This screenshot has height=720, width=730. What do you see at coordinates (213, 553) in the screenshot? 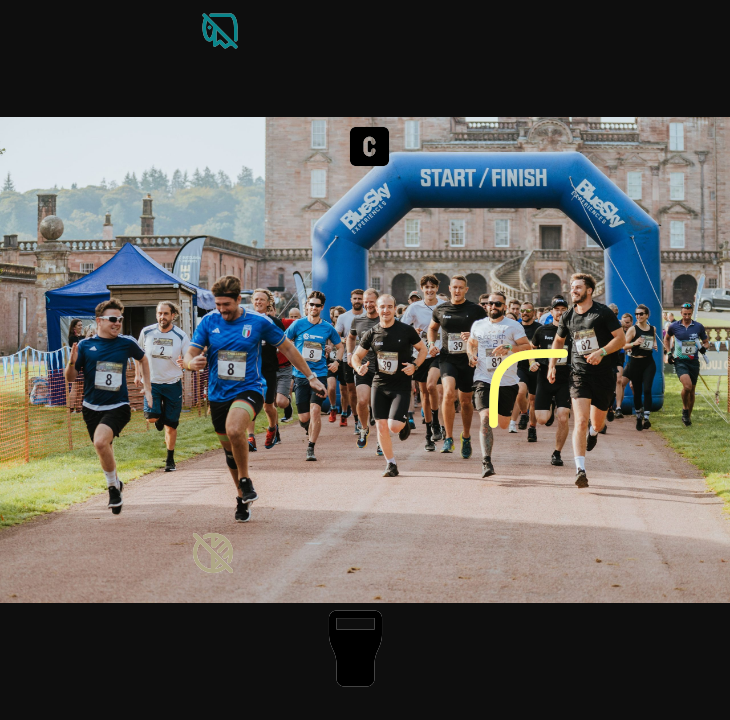
I see `disable screen brightness adjustment` at bounding box center [213, 553].